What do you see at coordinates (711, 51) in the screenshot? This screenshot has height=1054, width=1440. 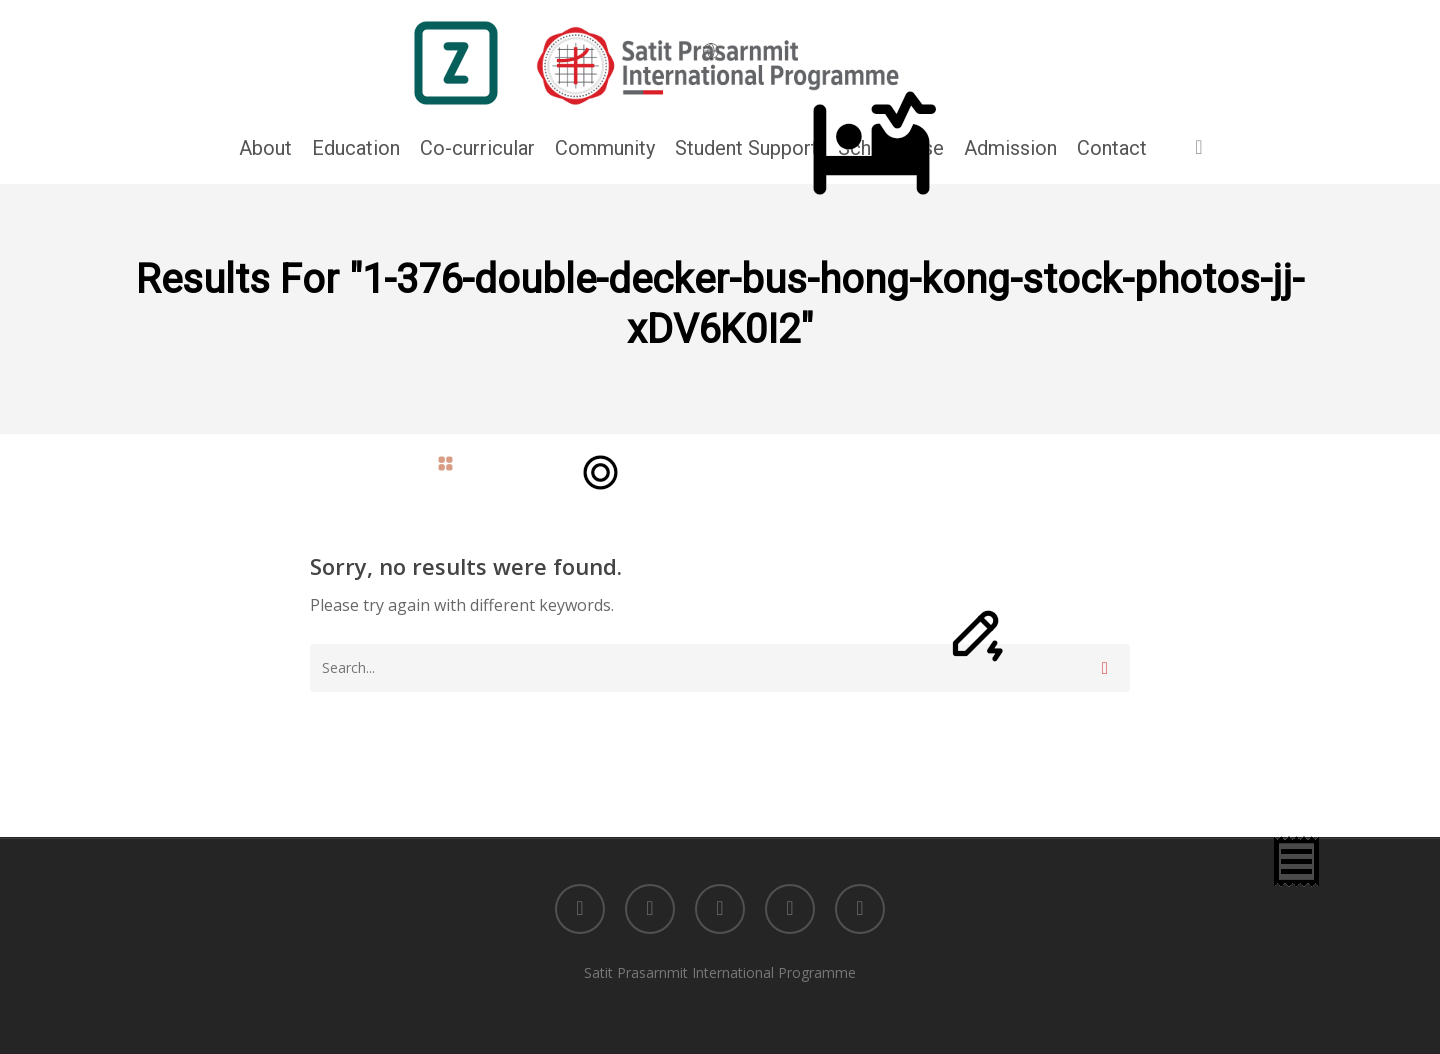 I see `switch to global or worldwide view` at bounding box center [711, 51].